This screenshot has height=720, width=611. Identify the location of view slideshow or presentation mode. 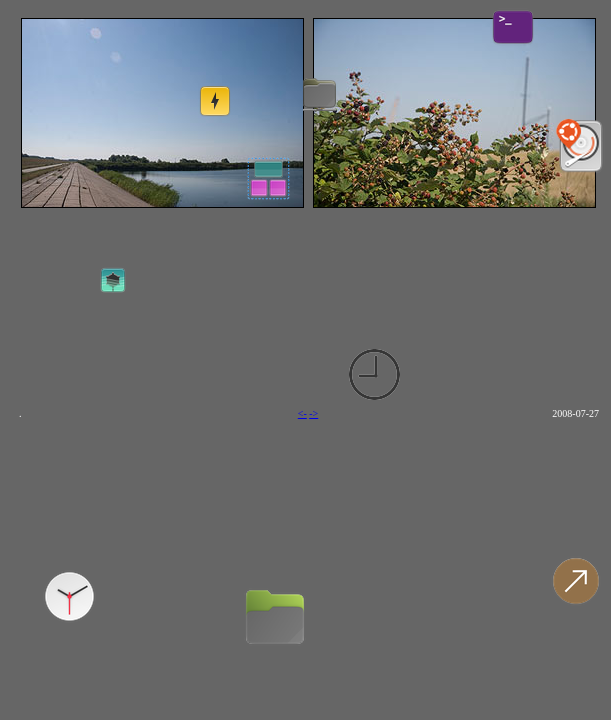
(374, 374).